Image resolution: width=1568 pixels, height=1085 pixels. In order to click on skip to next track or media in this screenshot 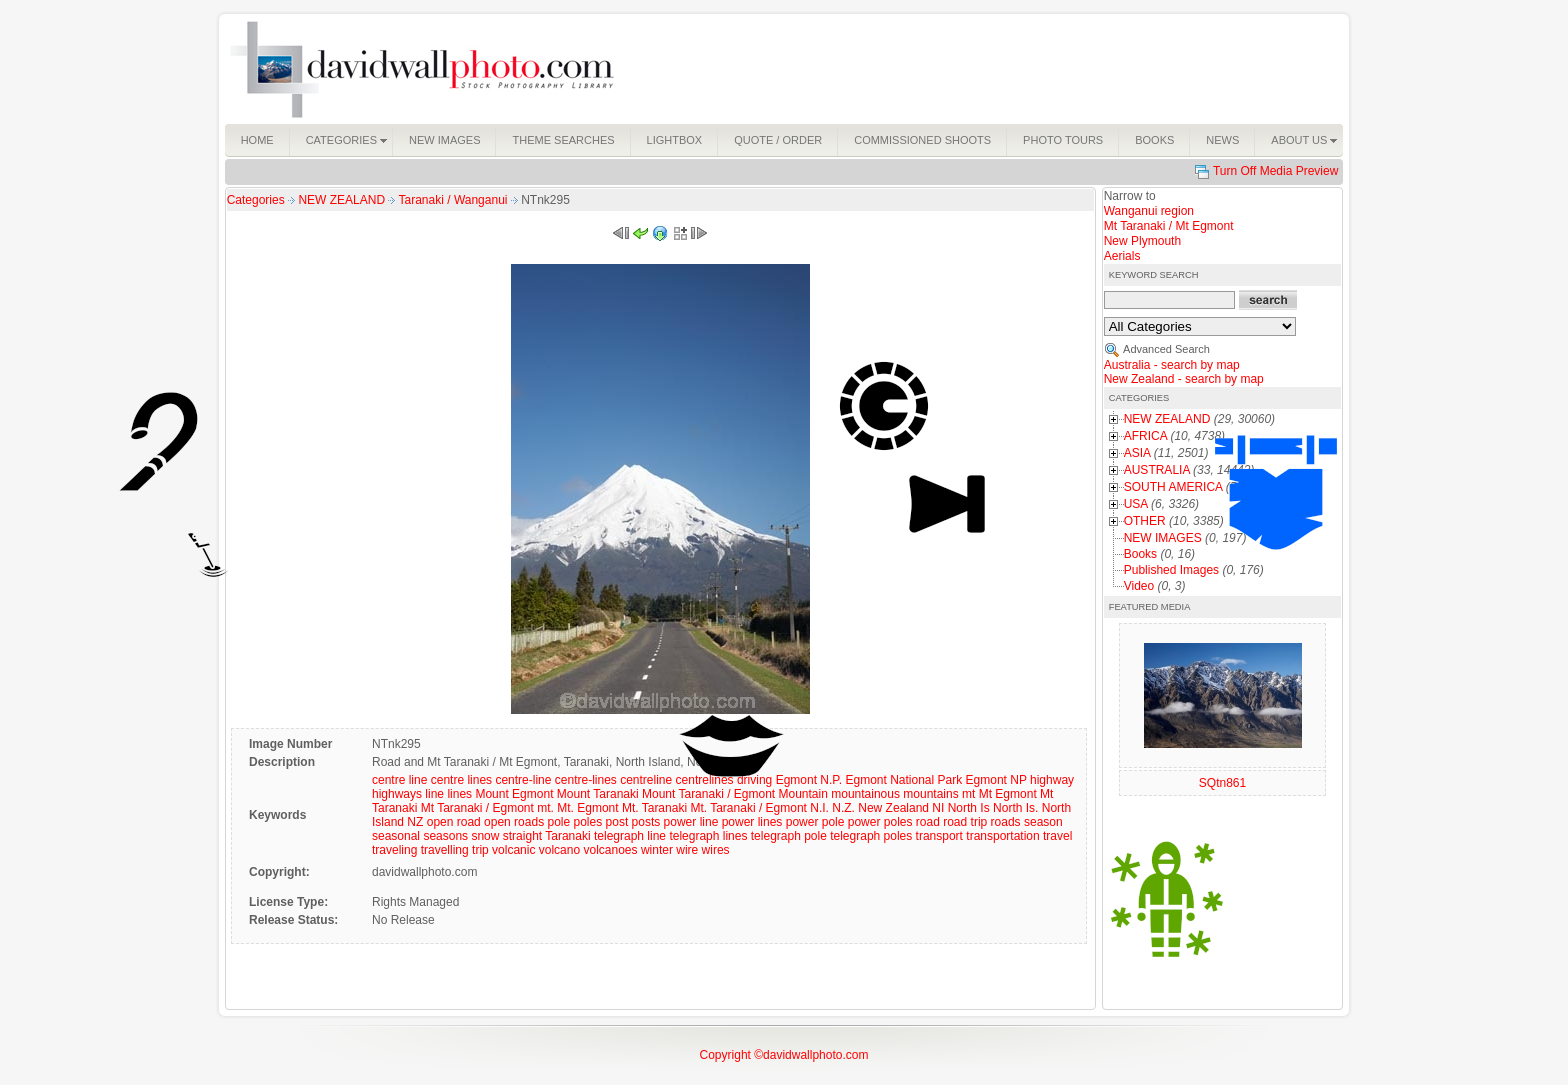, I will do `click(947, 504)`.